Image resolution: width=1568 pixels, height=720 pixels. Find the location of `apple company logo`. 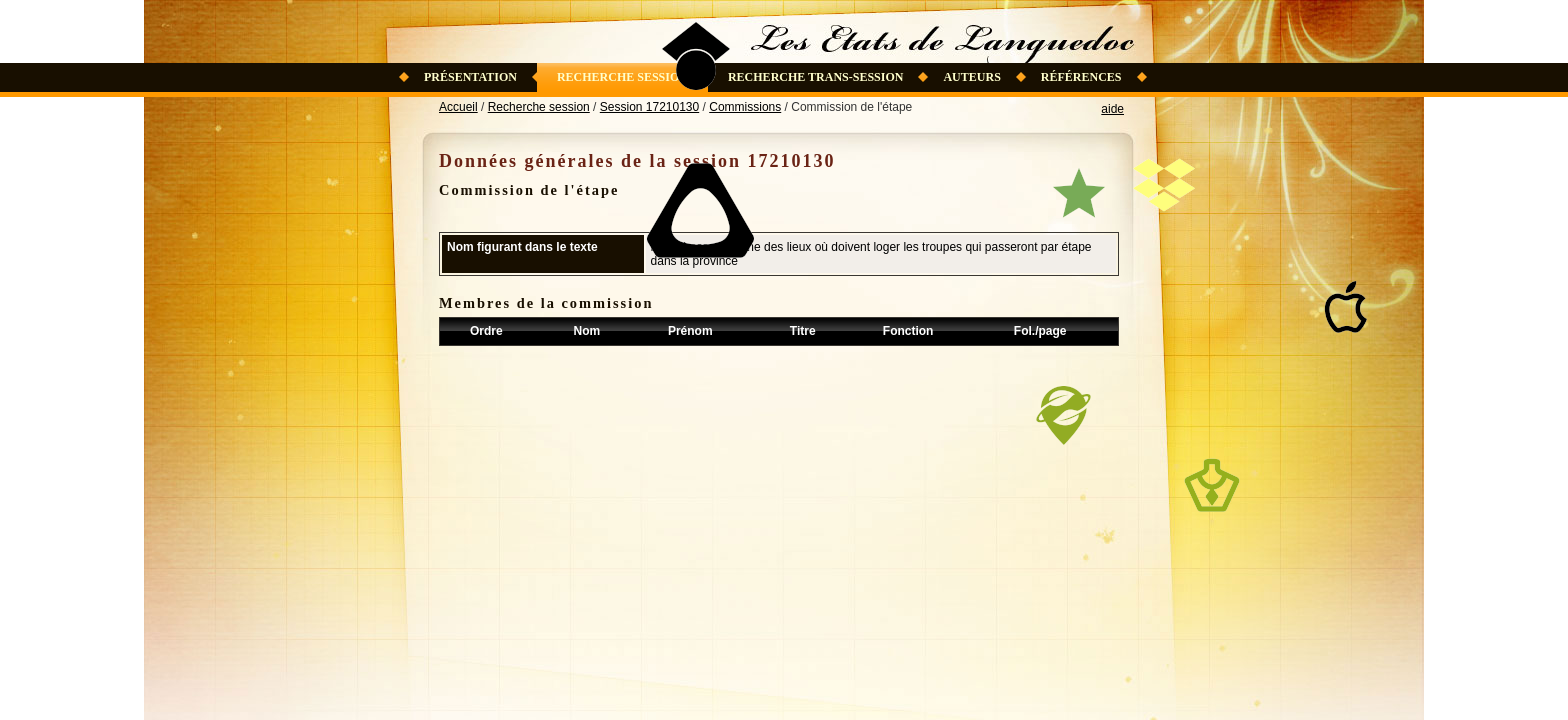

apple company logo is located at coordinates (1347, 307).